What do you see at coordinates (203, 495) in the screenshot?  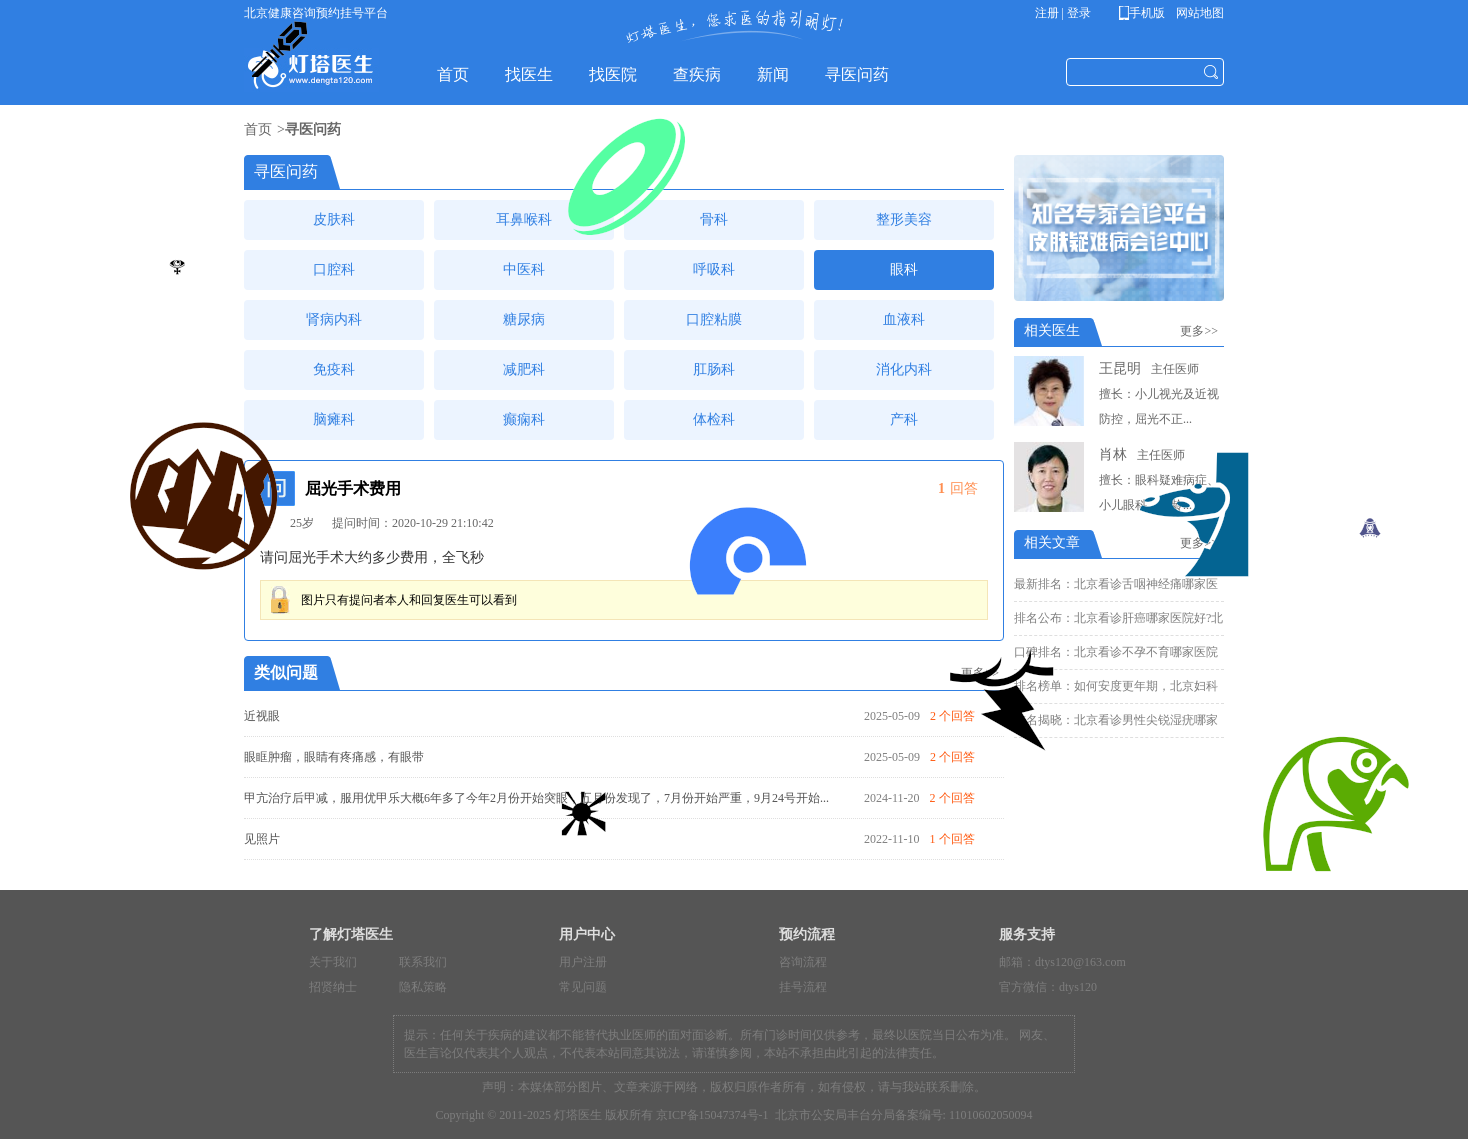 I see `indicates arctic or cold climate game environment` at bounding box center [203, 495].